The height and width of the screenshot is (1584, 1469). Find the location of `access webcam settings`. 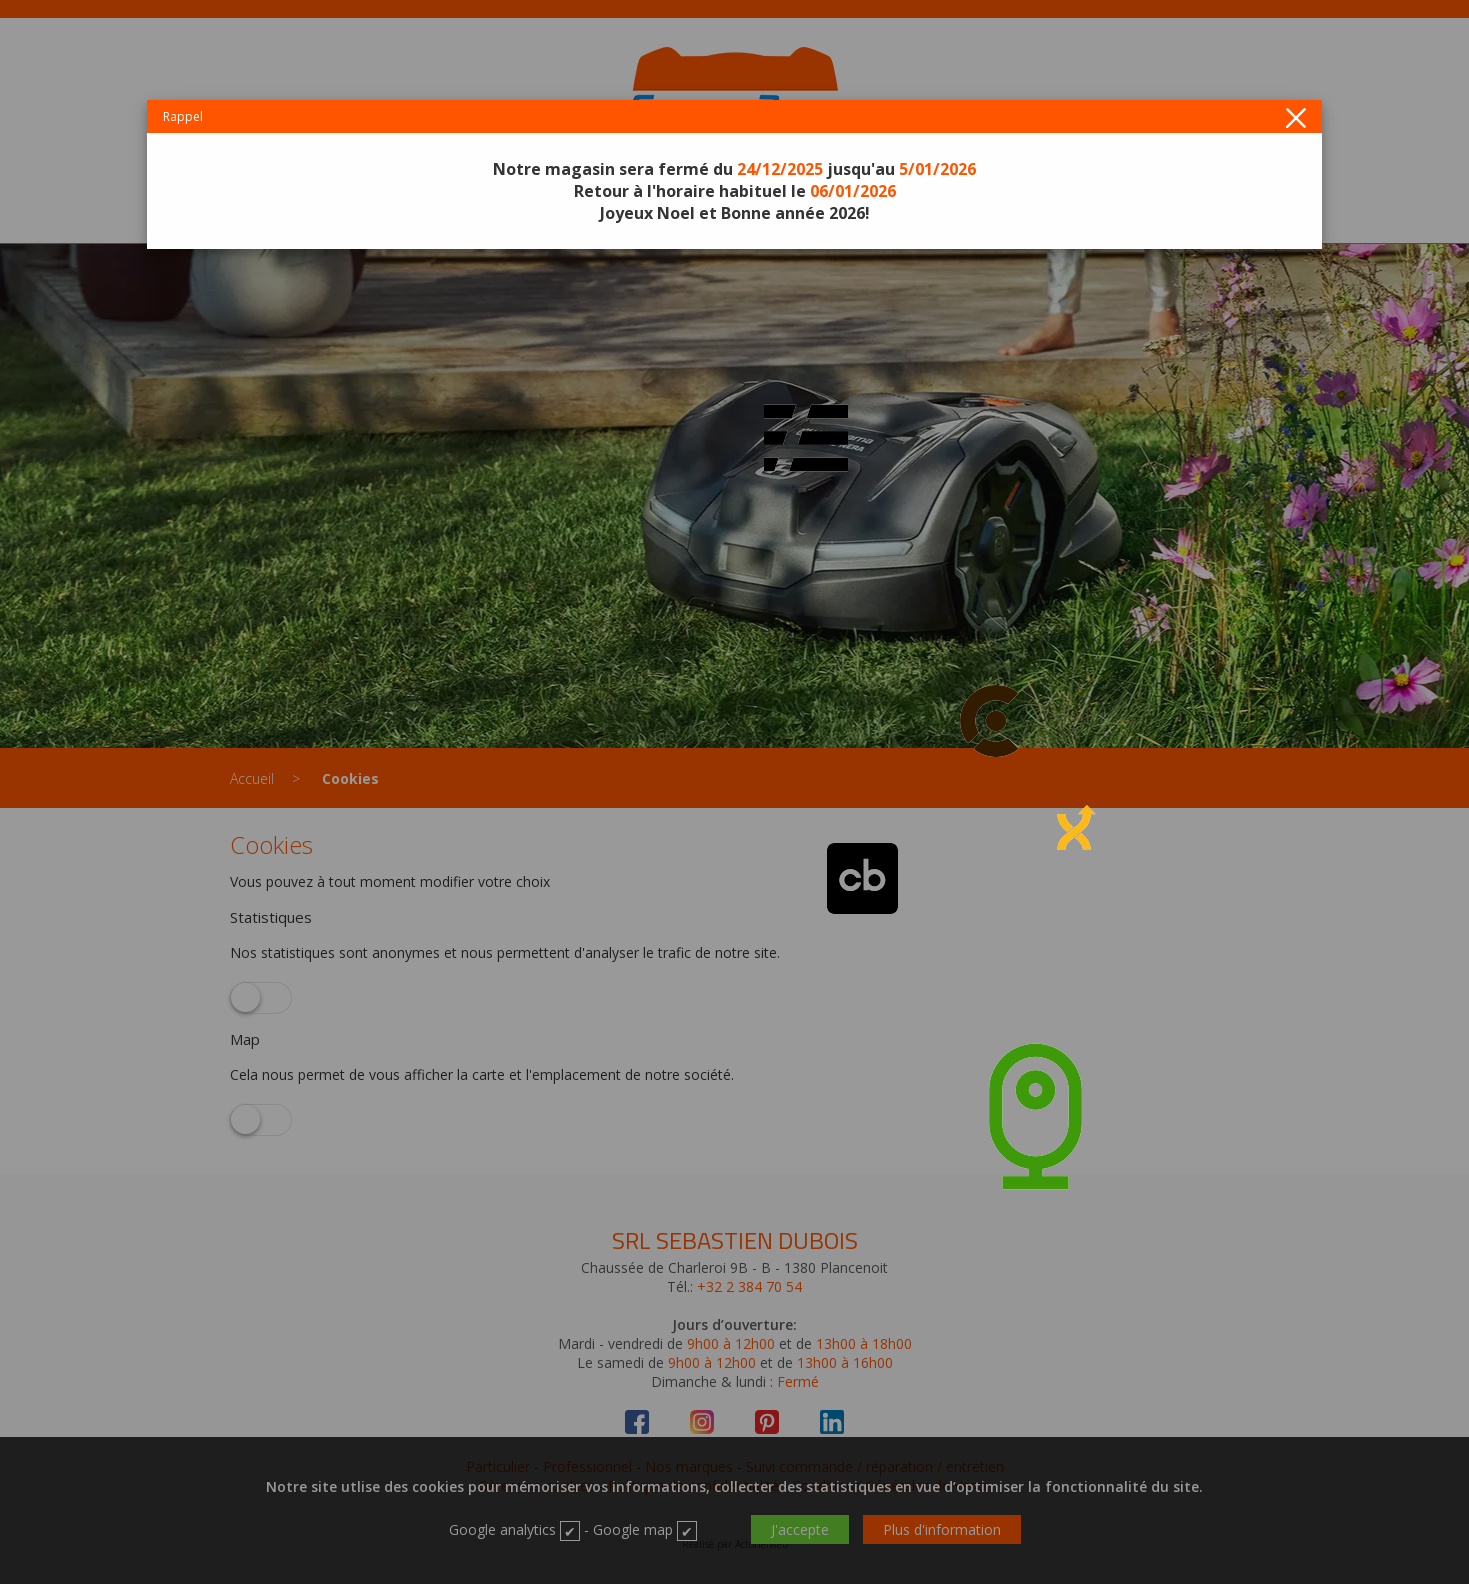

access webcam settings is located at coordinates (1035, 1116).